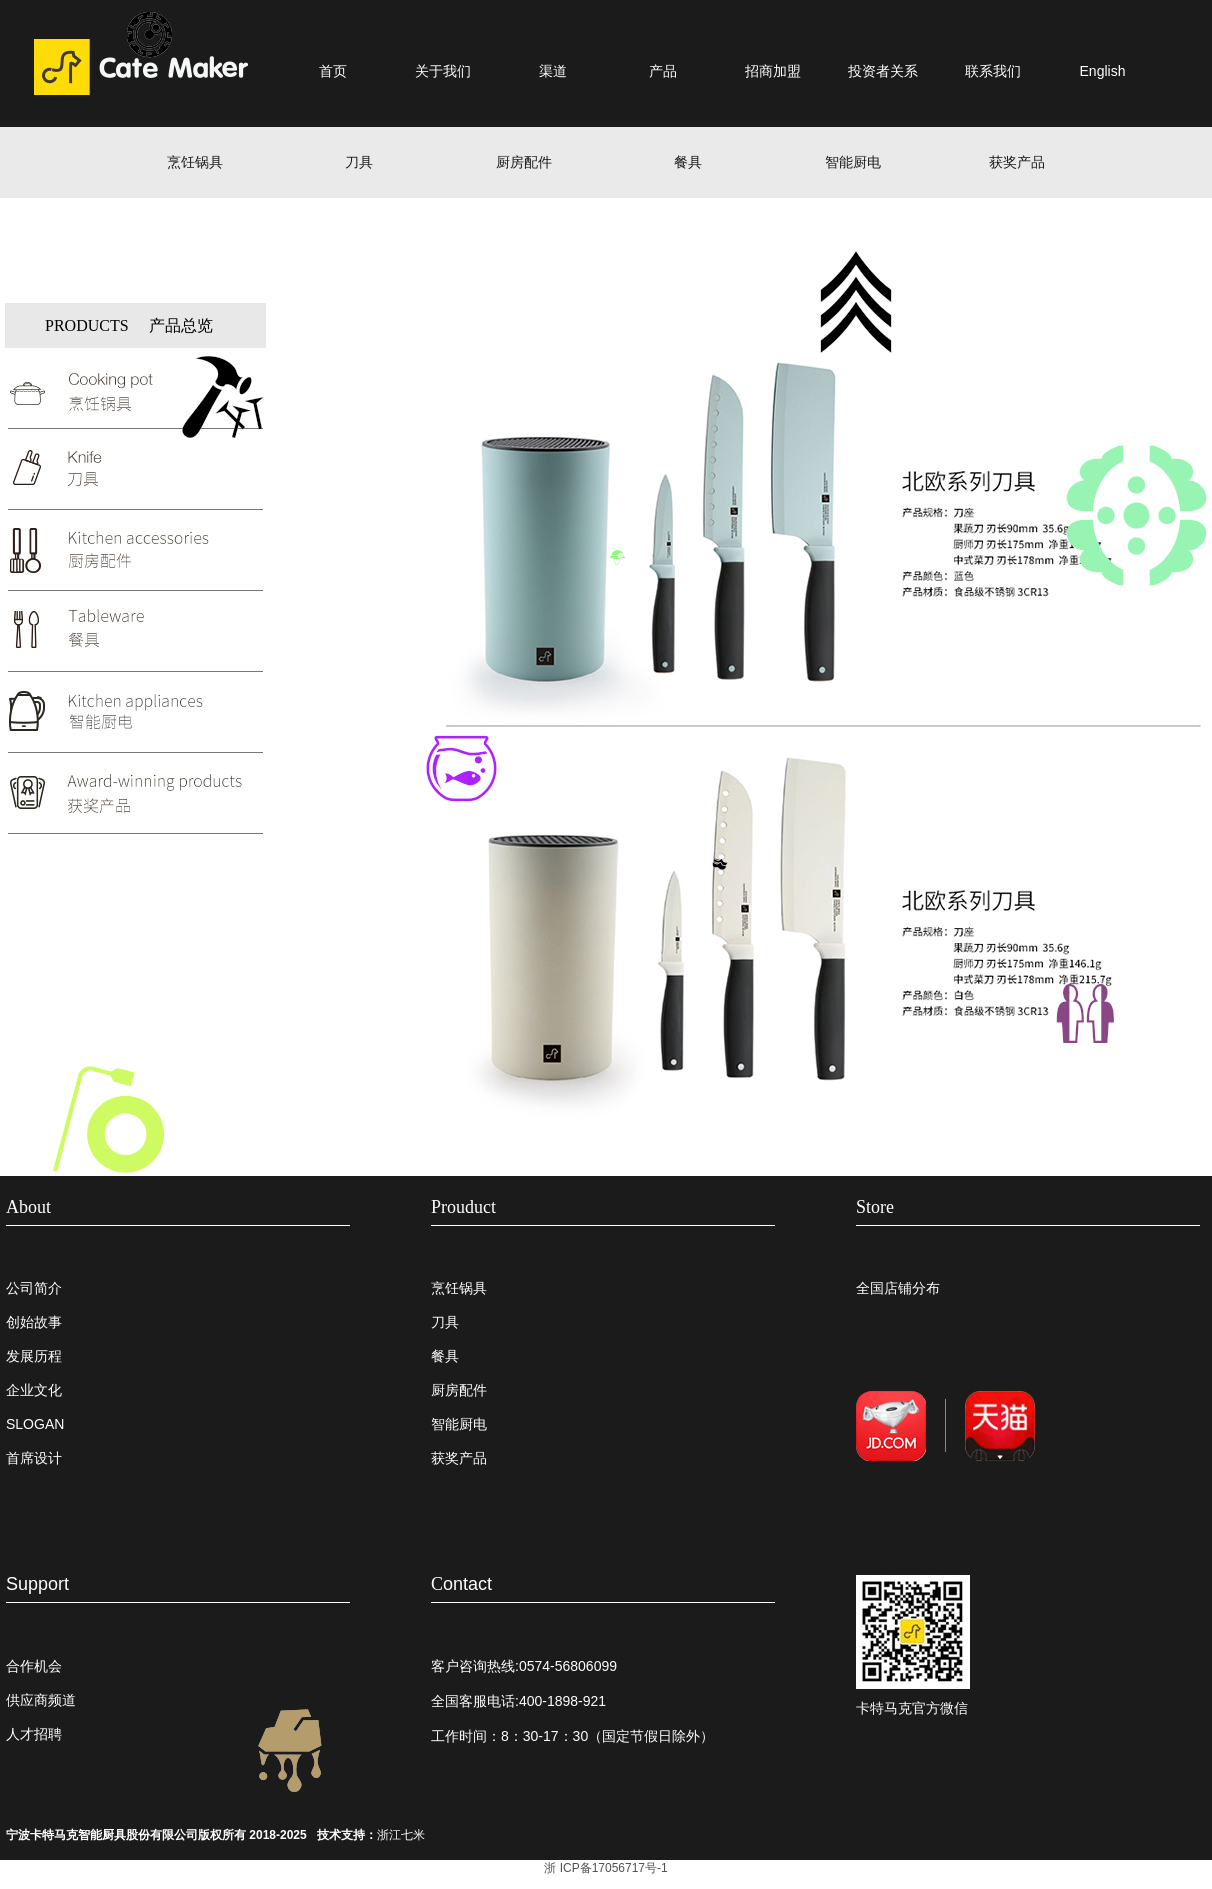 The height and width of the screenshot is (1889, 1212). Describe the element at coordinates (720, 864) in the screenshot. I see `wooden clogs footwear item in a game inventory` at that location.